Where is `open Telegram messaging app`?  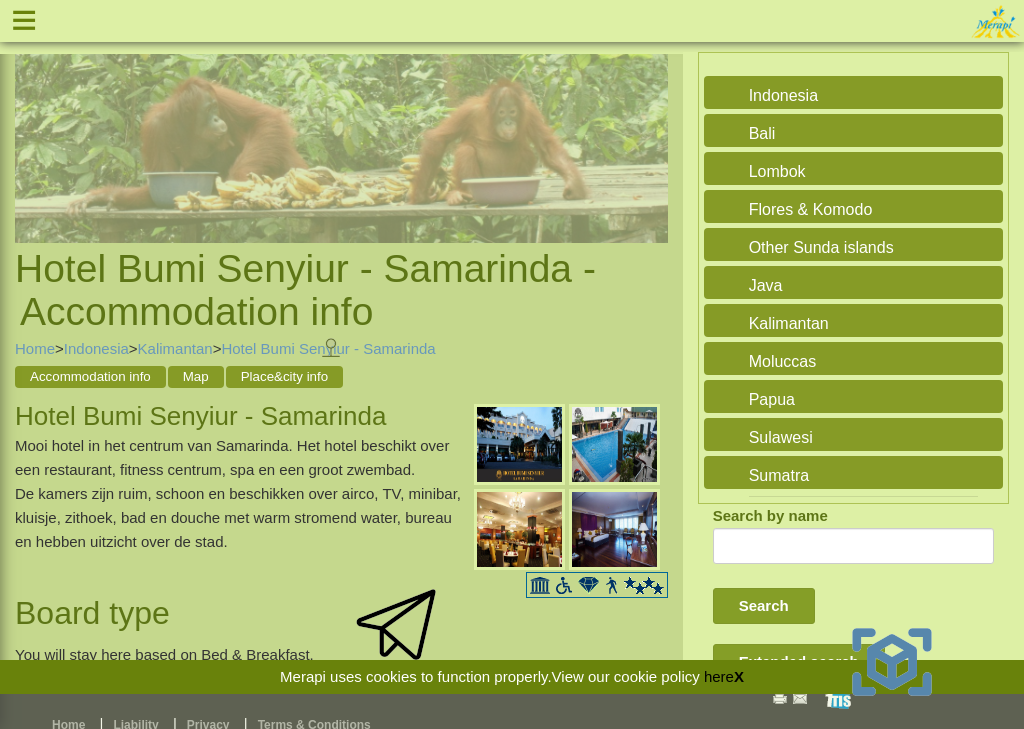 open Telegram messaging app is located at coordinates (399, 626).